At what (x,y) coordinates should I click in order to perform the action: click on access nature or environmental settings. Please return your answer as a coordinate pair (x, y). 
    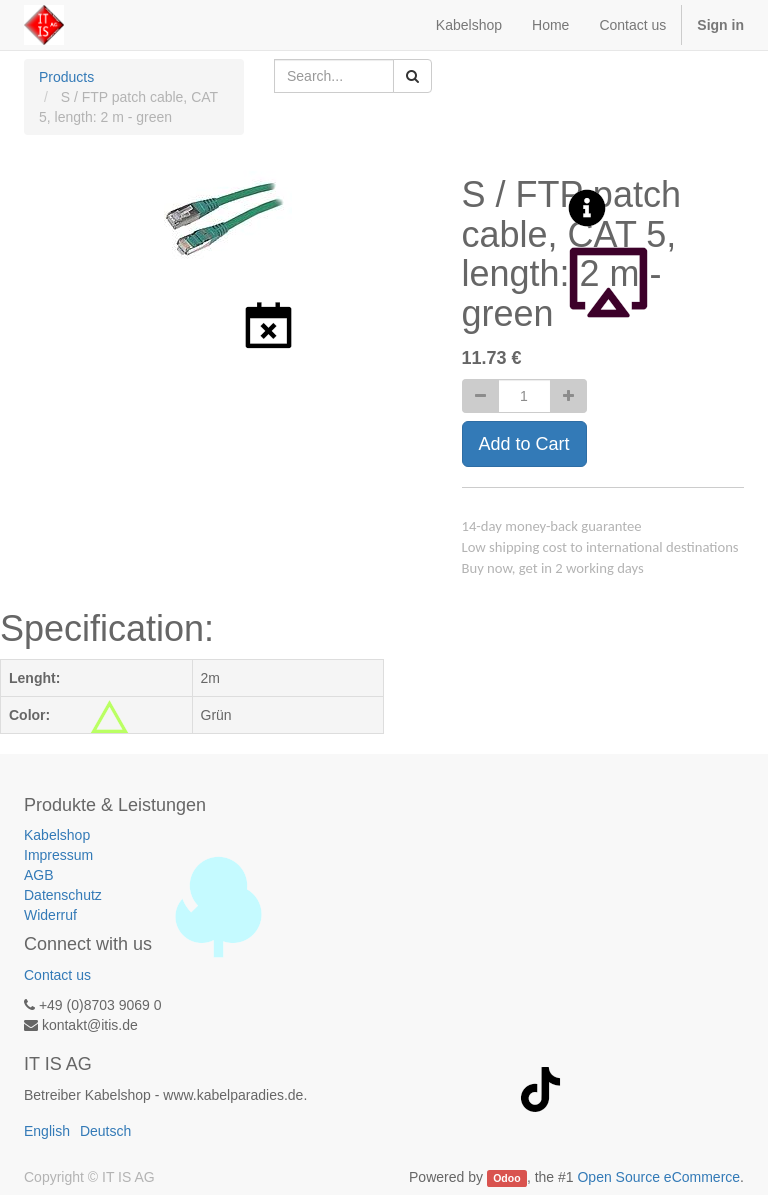
    Looking at the image, I should click on (218, 909).